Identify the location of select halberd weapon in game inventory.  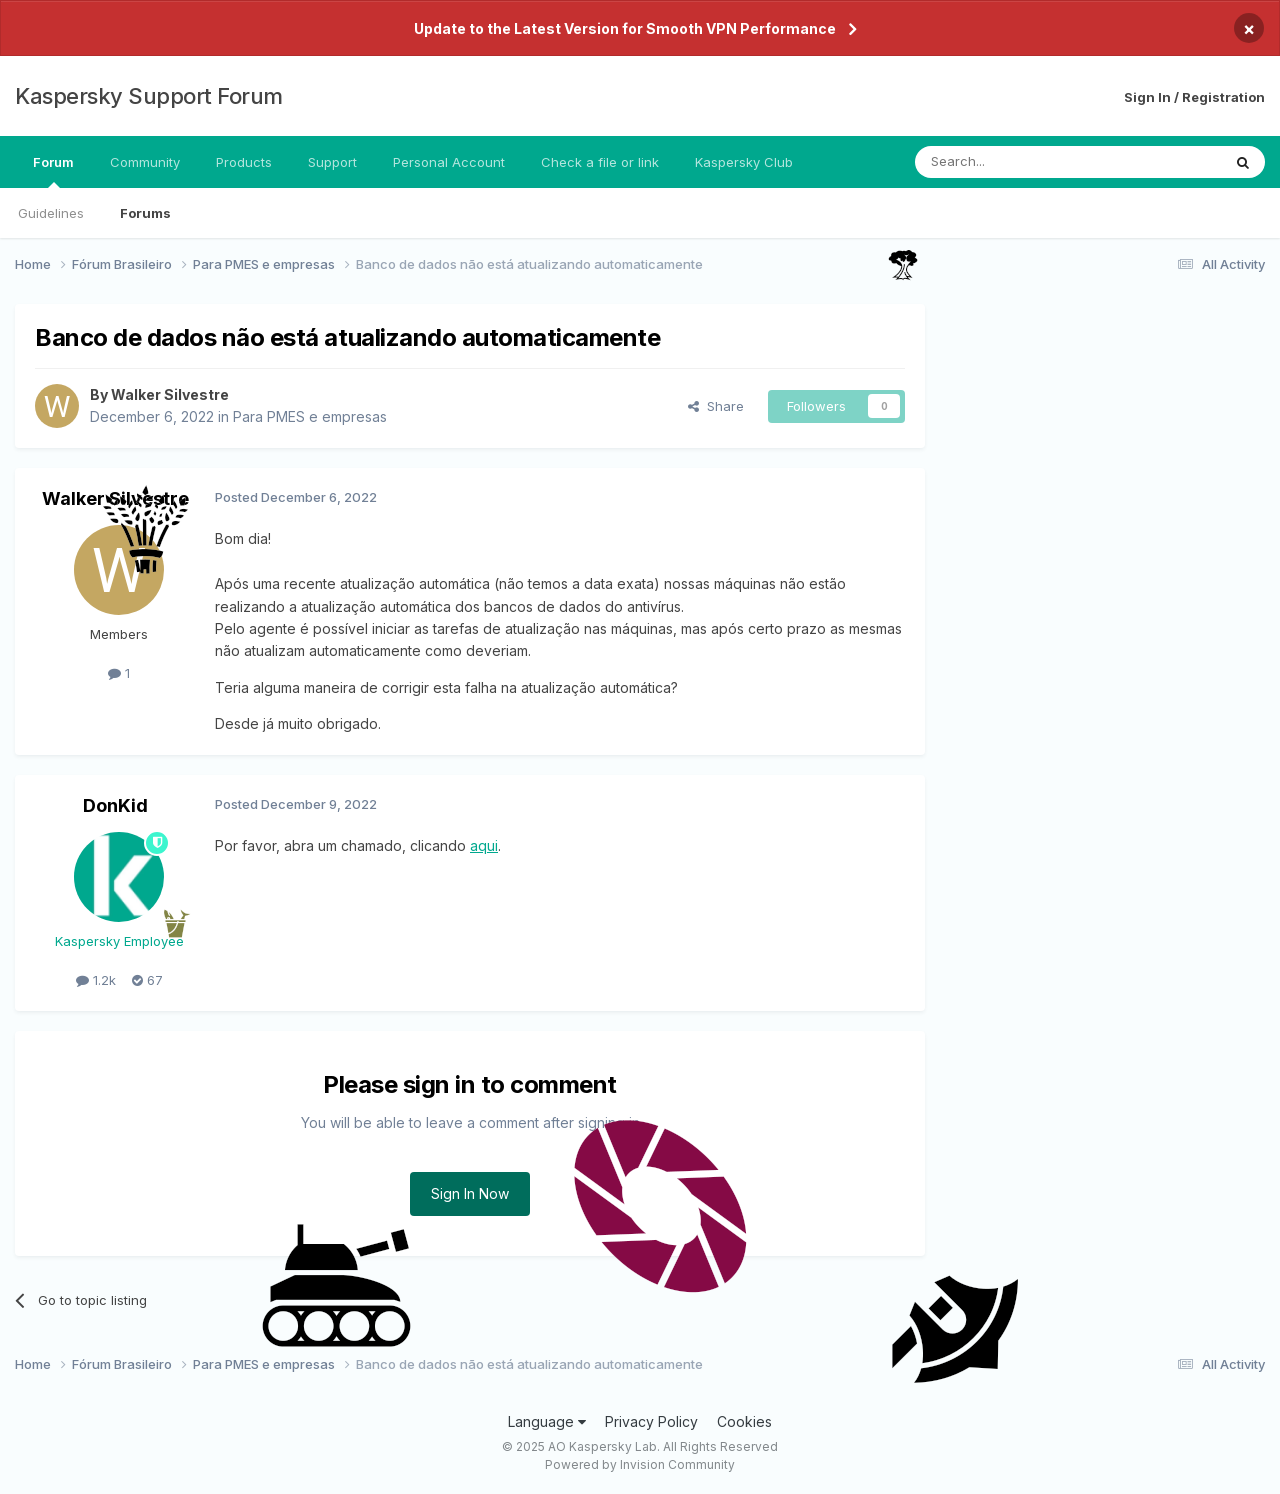
(955, 1336).